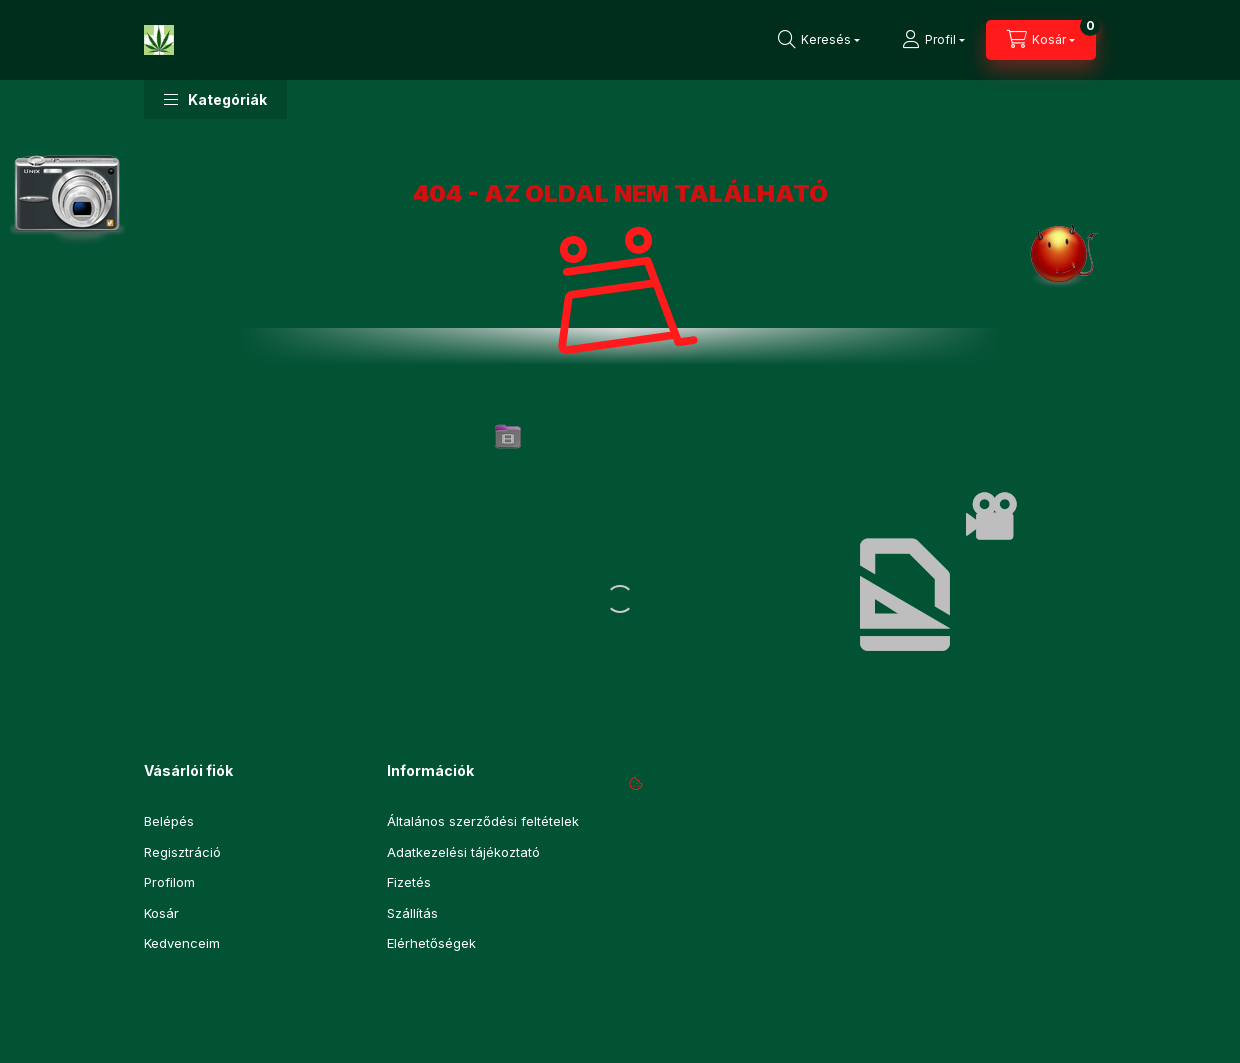  What do you see at coordinates (1063, 255) in the screenshot?
I see `indicates a mischievous or playful mood in chat` at bounding box center [1063, 255].